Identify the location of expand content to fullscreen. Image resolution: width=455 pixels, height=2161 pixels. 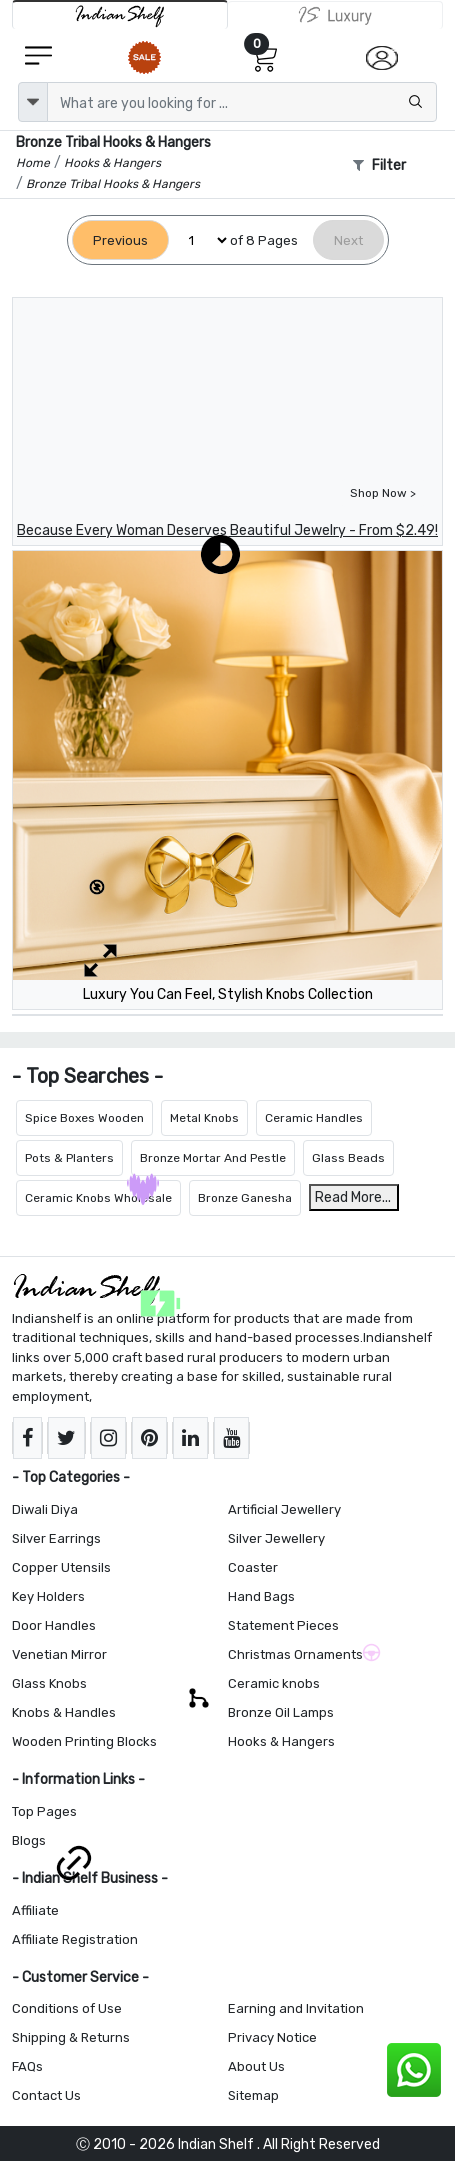
(100, 960).